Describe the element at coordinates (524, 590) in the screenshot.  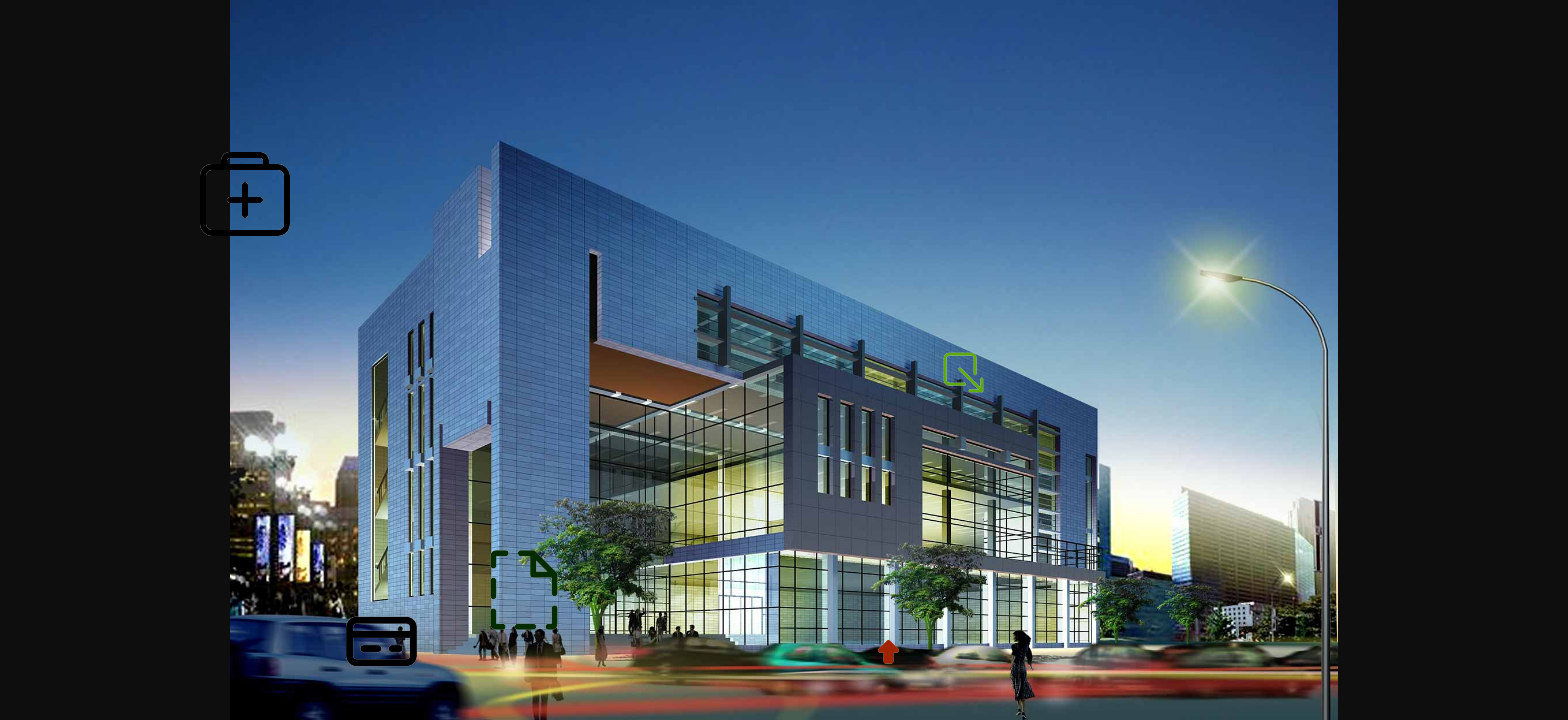
I see `indicates a draft or incomplete file` at that location.